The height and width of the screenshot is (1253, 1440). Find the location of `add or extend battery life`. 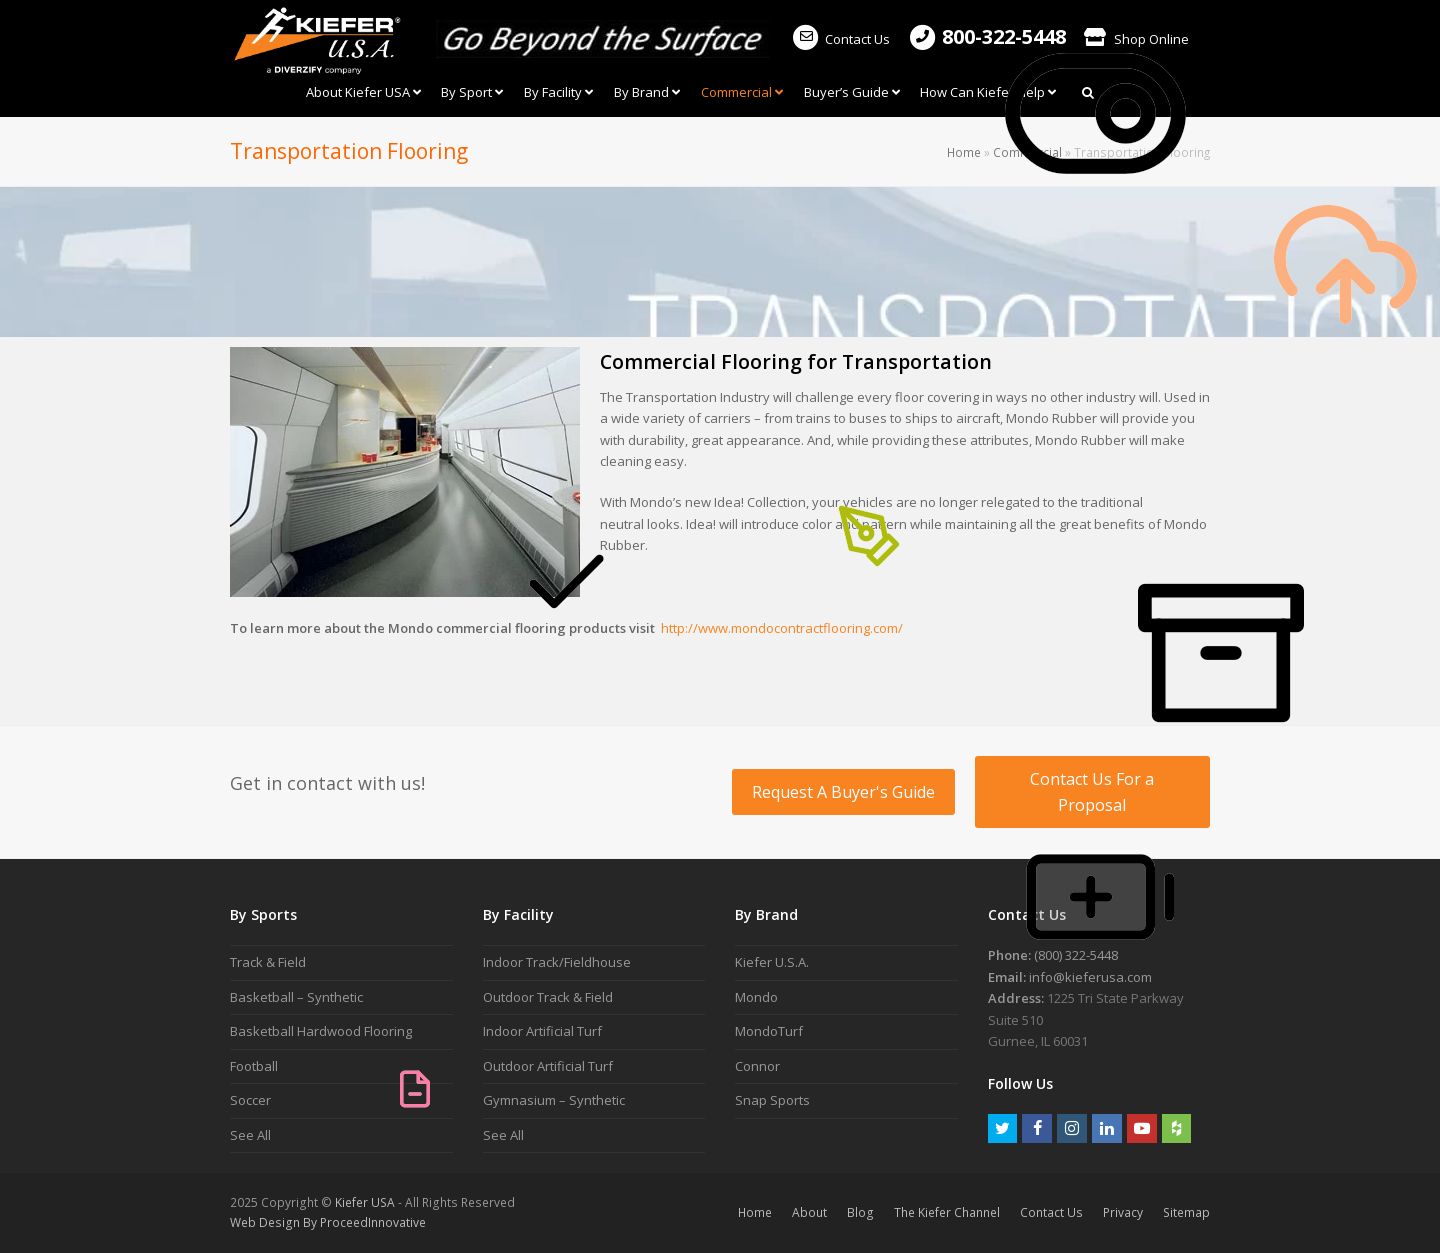

add or extend battery life is located at coordinates (1098, 897).